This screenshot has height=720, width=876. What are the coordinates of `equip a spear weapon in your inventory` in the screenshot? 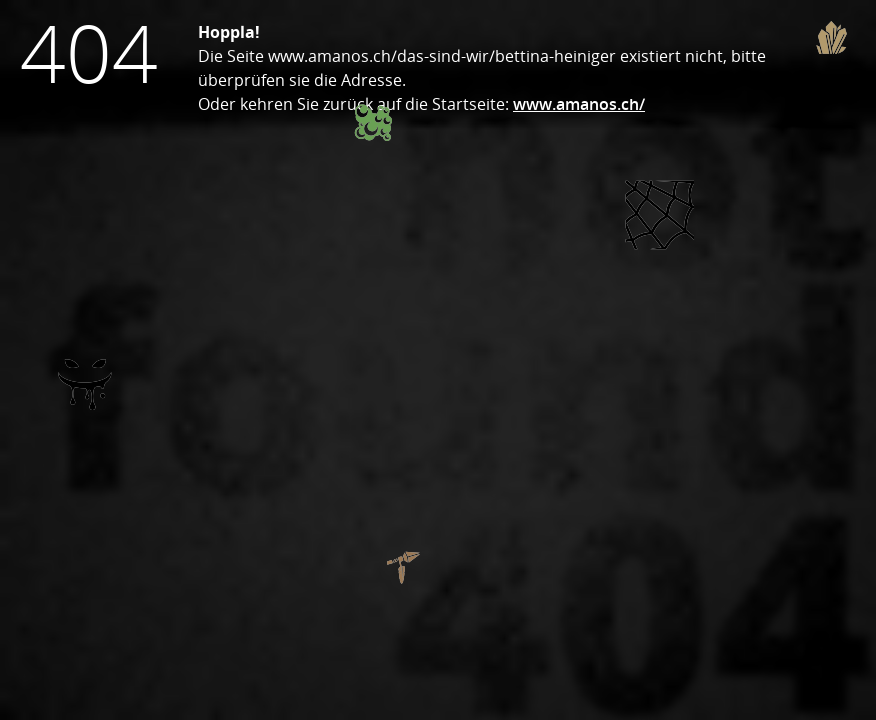 It's located at (403, 567).